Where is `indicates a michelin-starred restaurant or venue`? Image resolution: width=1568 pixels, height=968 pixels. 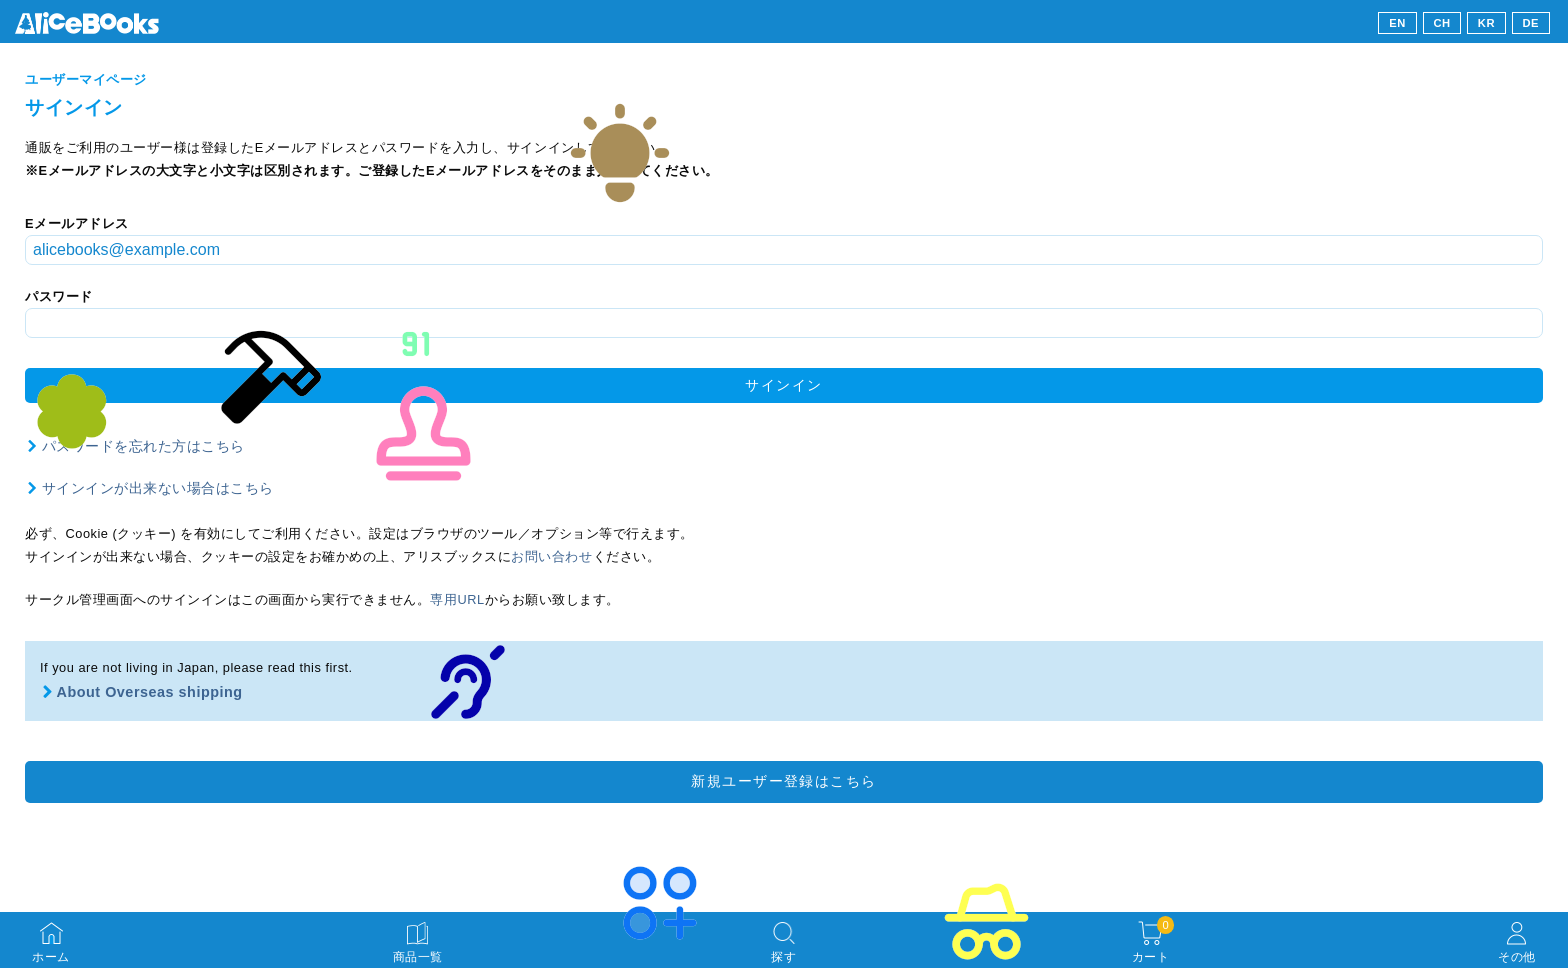 indicates a michelin-starred restaurant or venue is located at coordinates (72, 411).